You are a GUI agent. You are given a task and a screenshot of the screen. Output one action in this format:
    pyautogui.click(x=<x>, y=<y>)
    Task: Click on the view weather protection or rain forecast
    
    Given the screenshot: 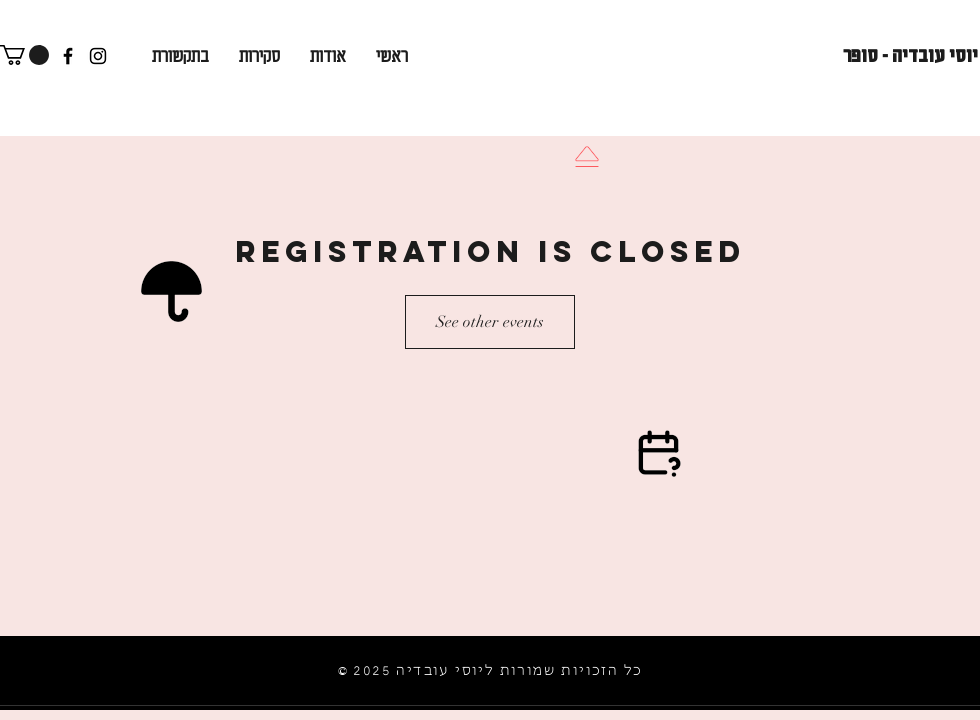 What is the action you would take?
    pyautogui.click(x=171, y=291)
    